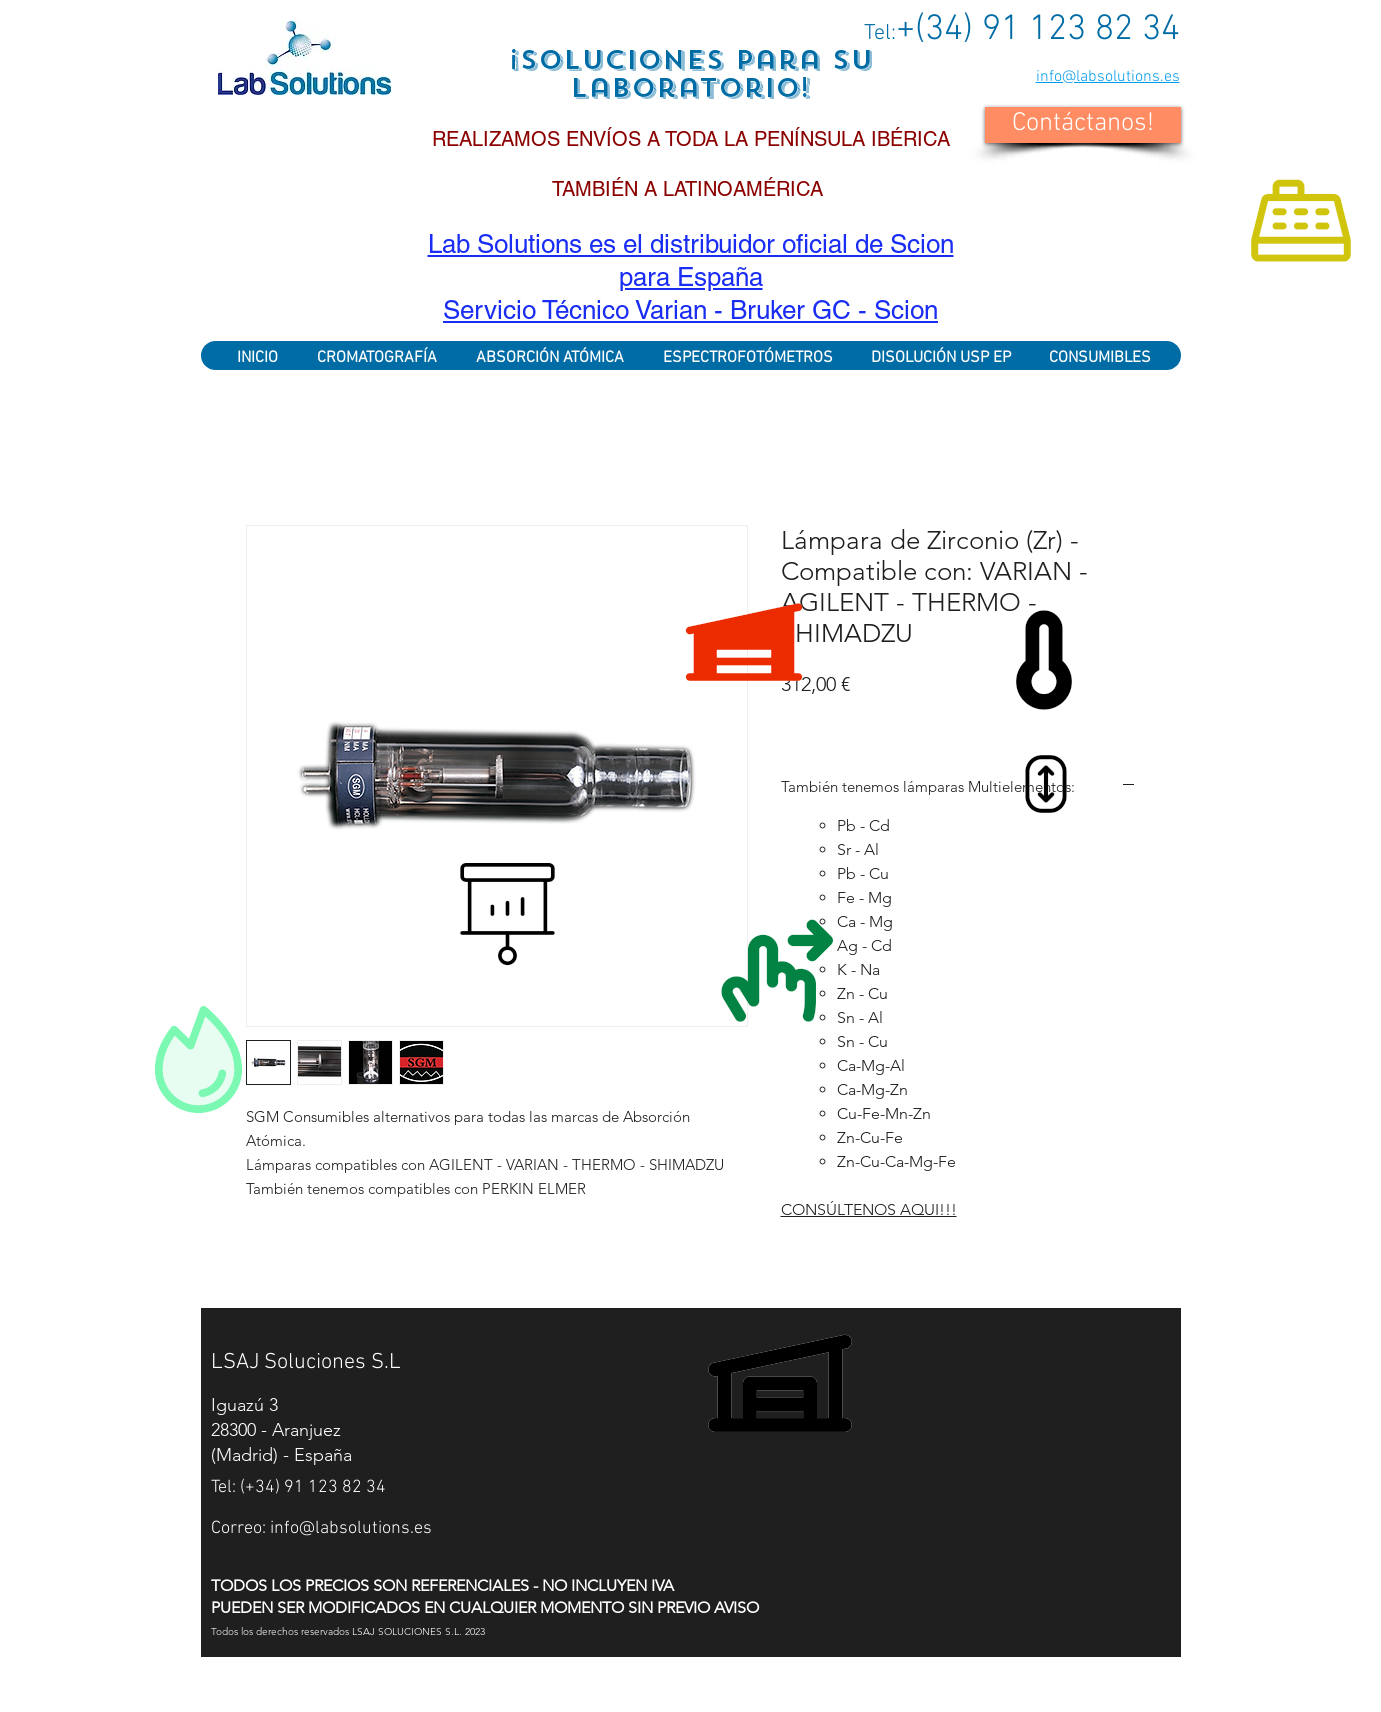 This screenshot has height=1712, width=1381. I want to click on access point of sale system, so click(1301, 226).